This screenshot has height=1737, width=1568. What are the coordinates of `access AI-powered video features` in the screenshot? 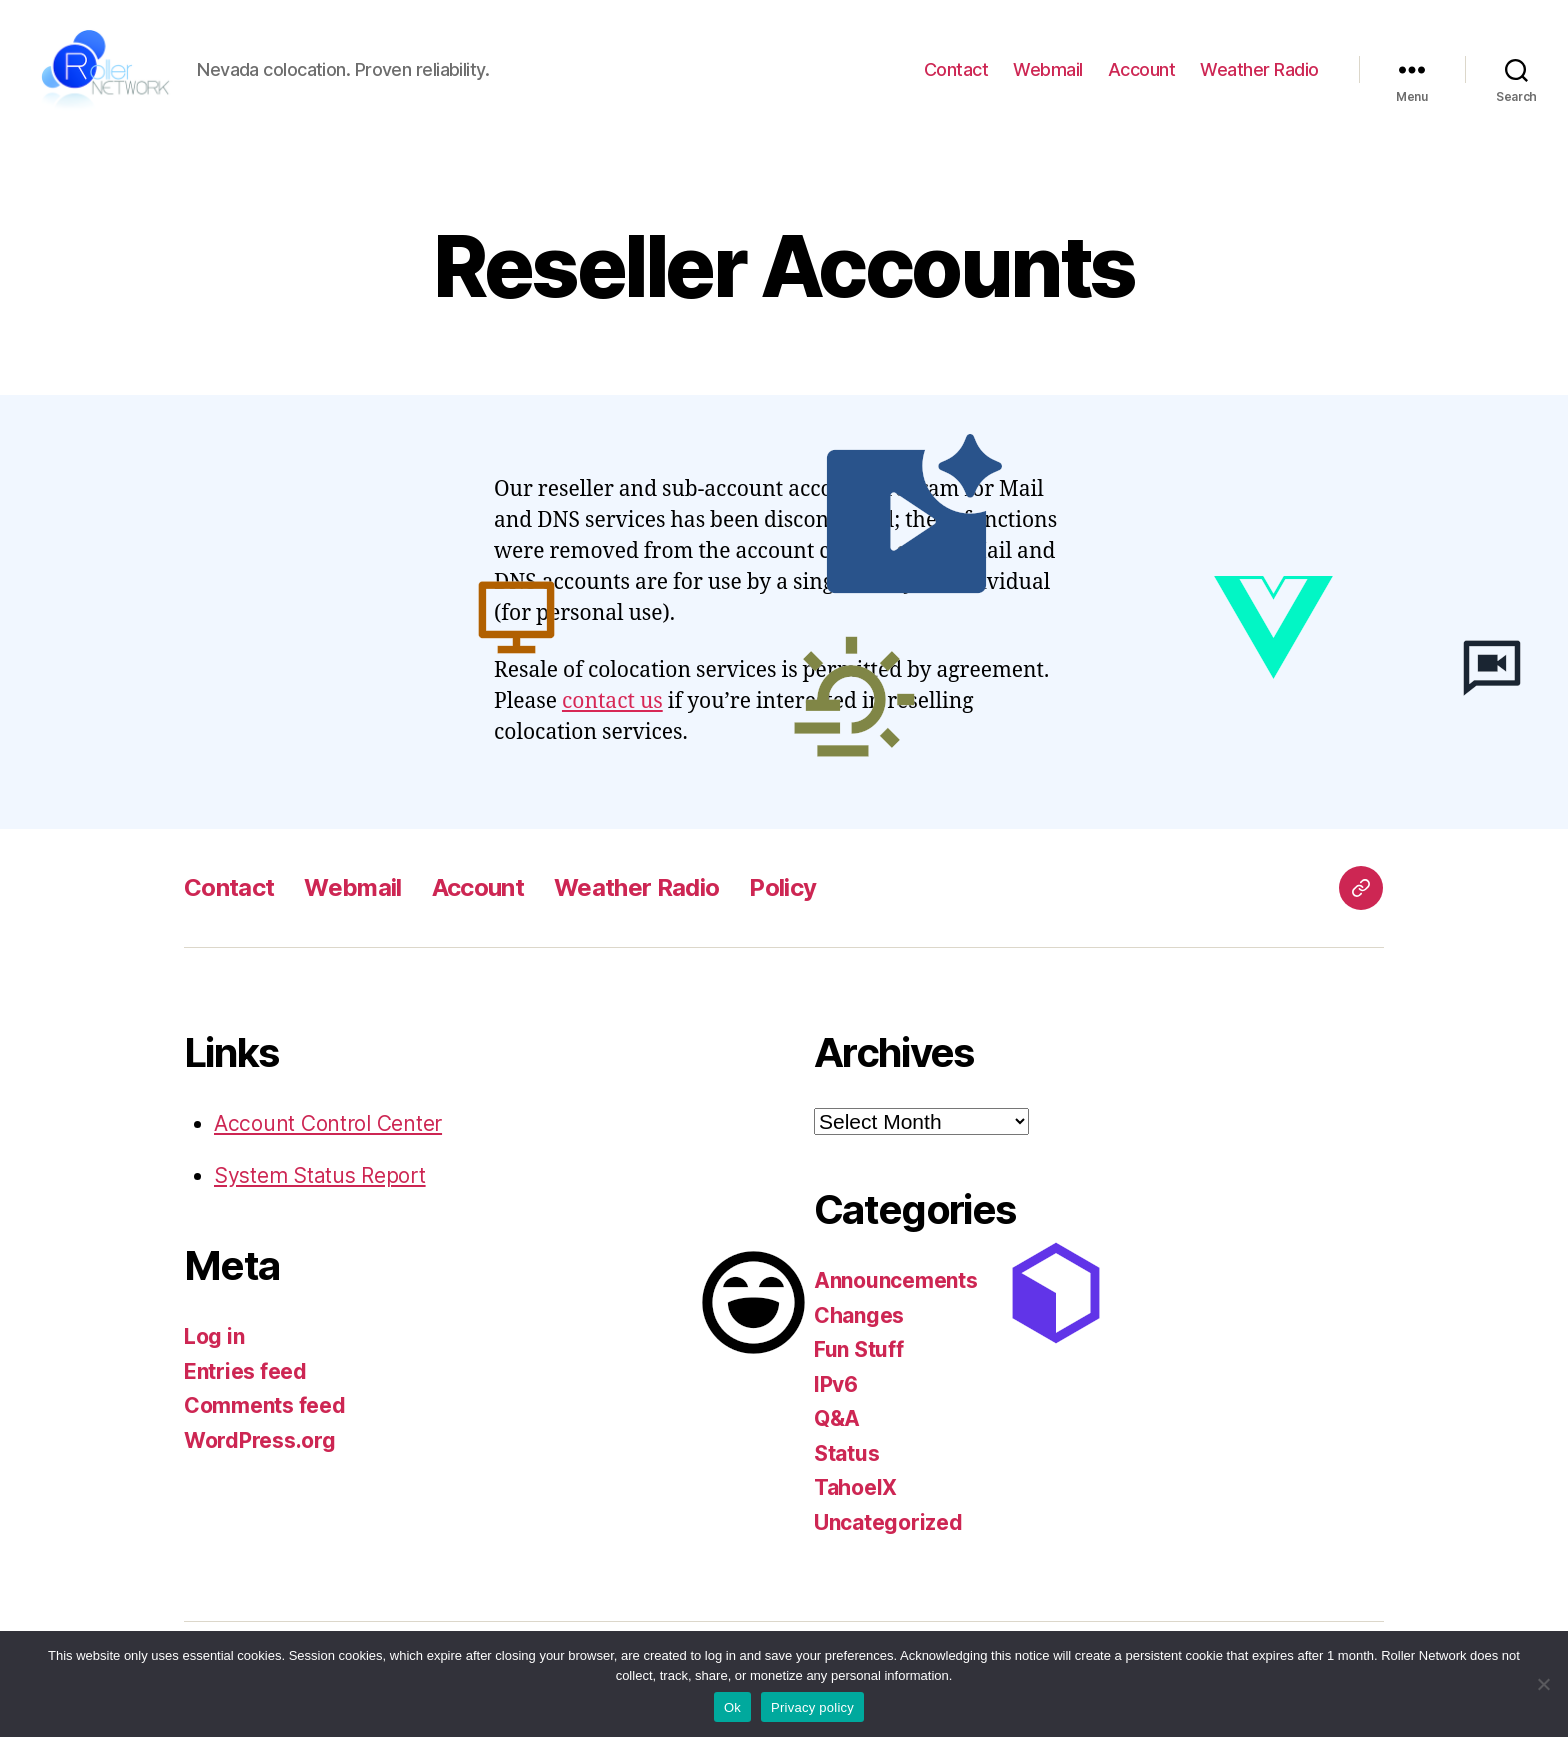 It's located at (906, 521).